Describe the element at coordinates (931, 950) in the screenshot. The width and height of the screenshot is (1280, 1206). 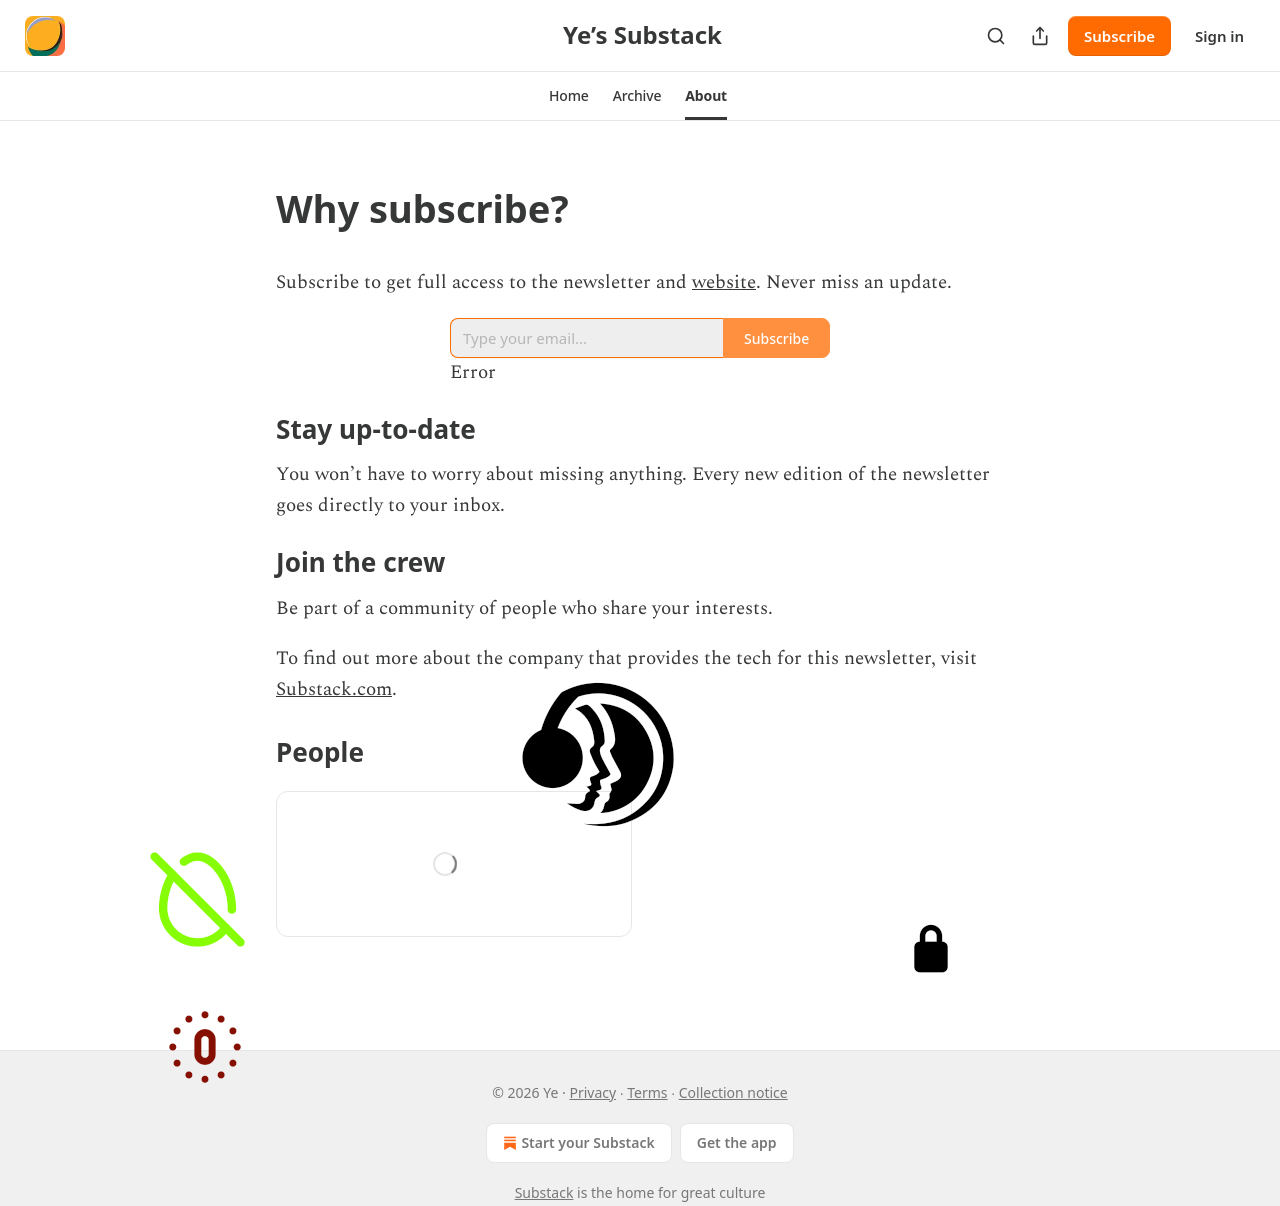
I see `indicates a locked or secure item` at that location.